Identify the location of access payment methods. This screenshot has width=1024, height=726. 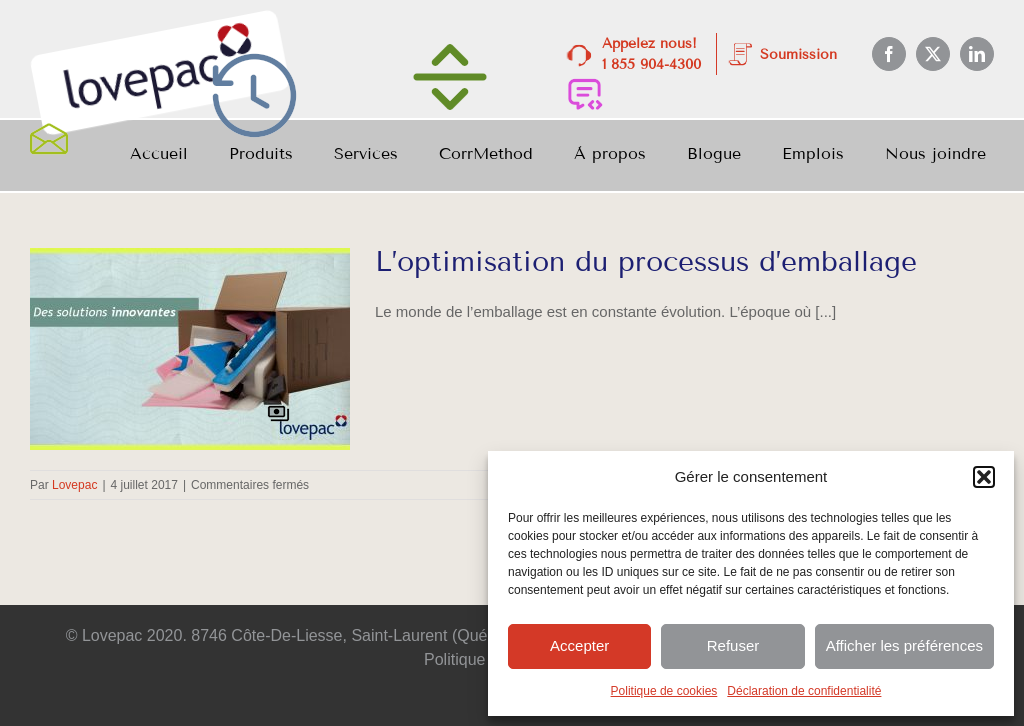
(278, 413).